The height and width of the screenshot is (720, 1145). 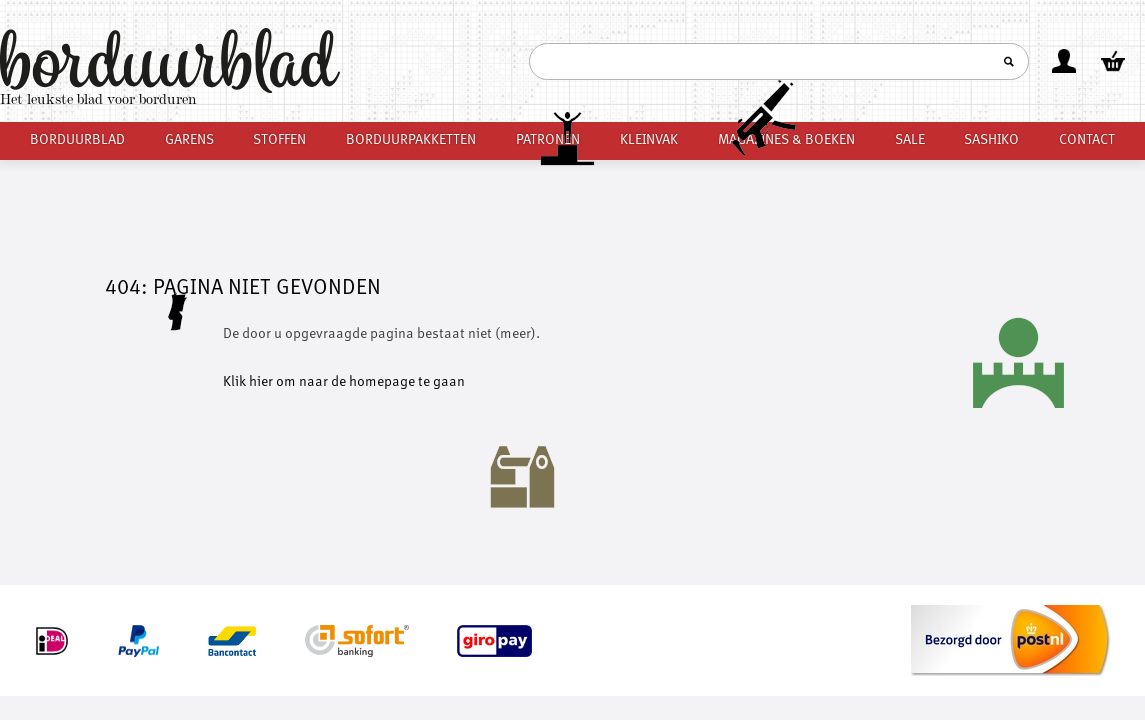 I want to click on select portugal as your country or region, so click(x=177, y=311).